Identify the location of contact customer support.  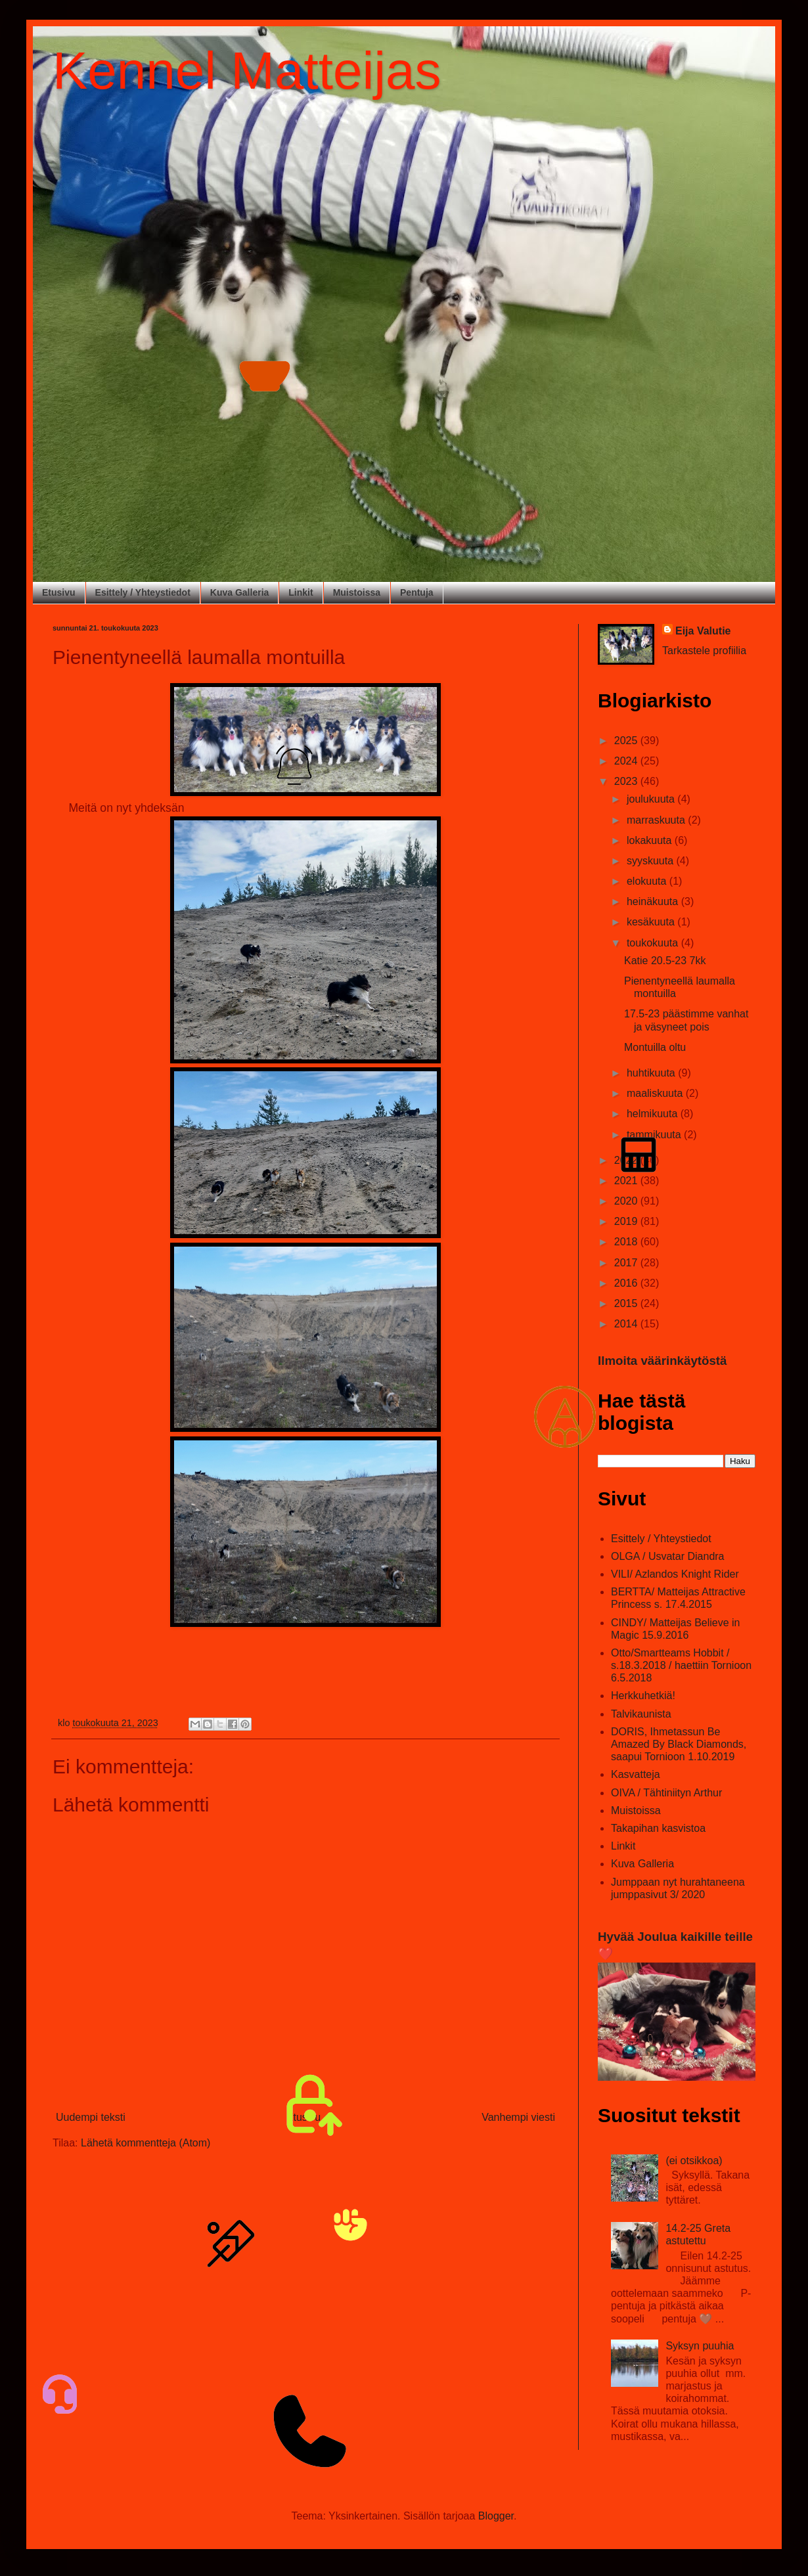
(60, 2394).